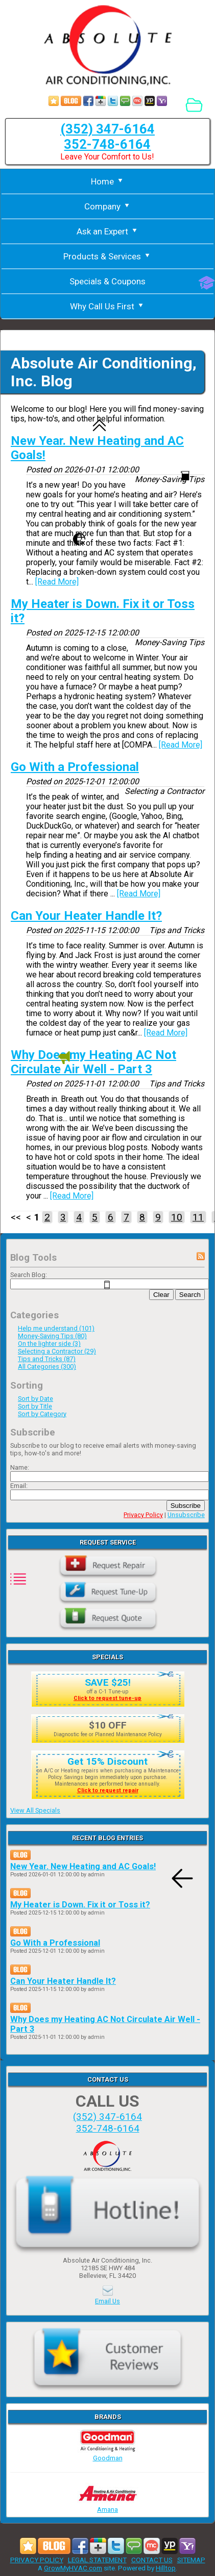 The width and height of the screenshot is (215, 2576). Describe the element at coordinates (107, 1285) in the screenshot. I see `switch to mobile view` at that location.